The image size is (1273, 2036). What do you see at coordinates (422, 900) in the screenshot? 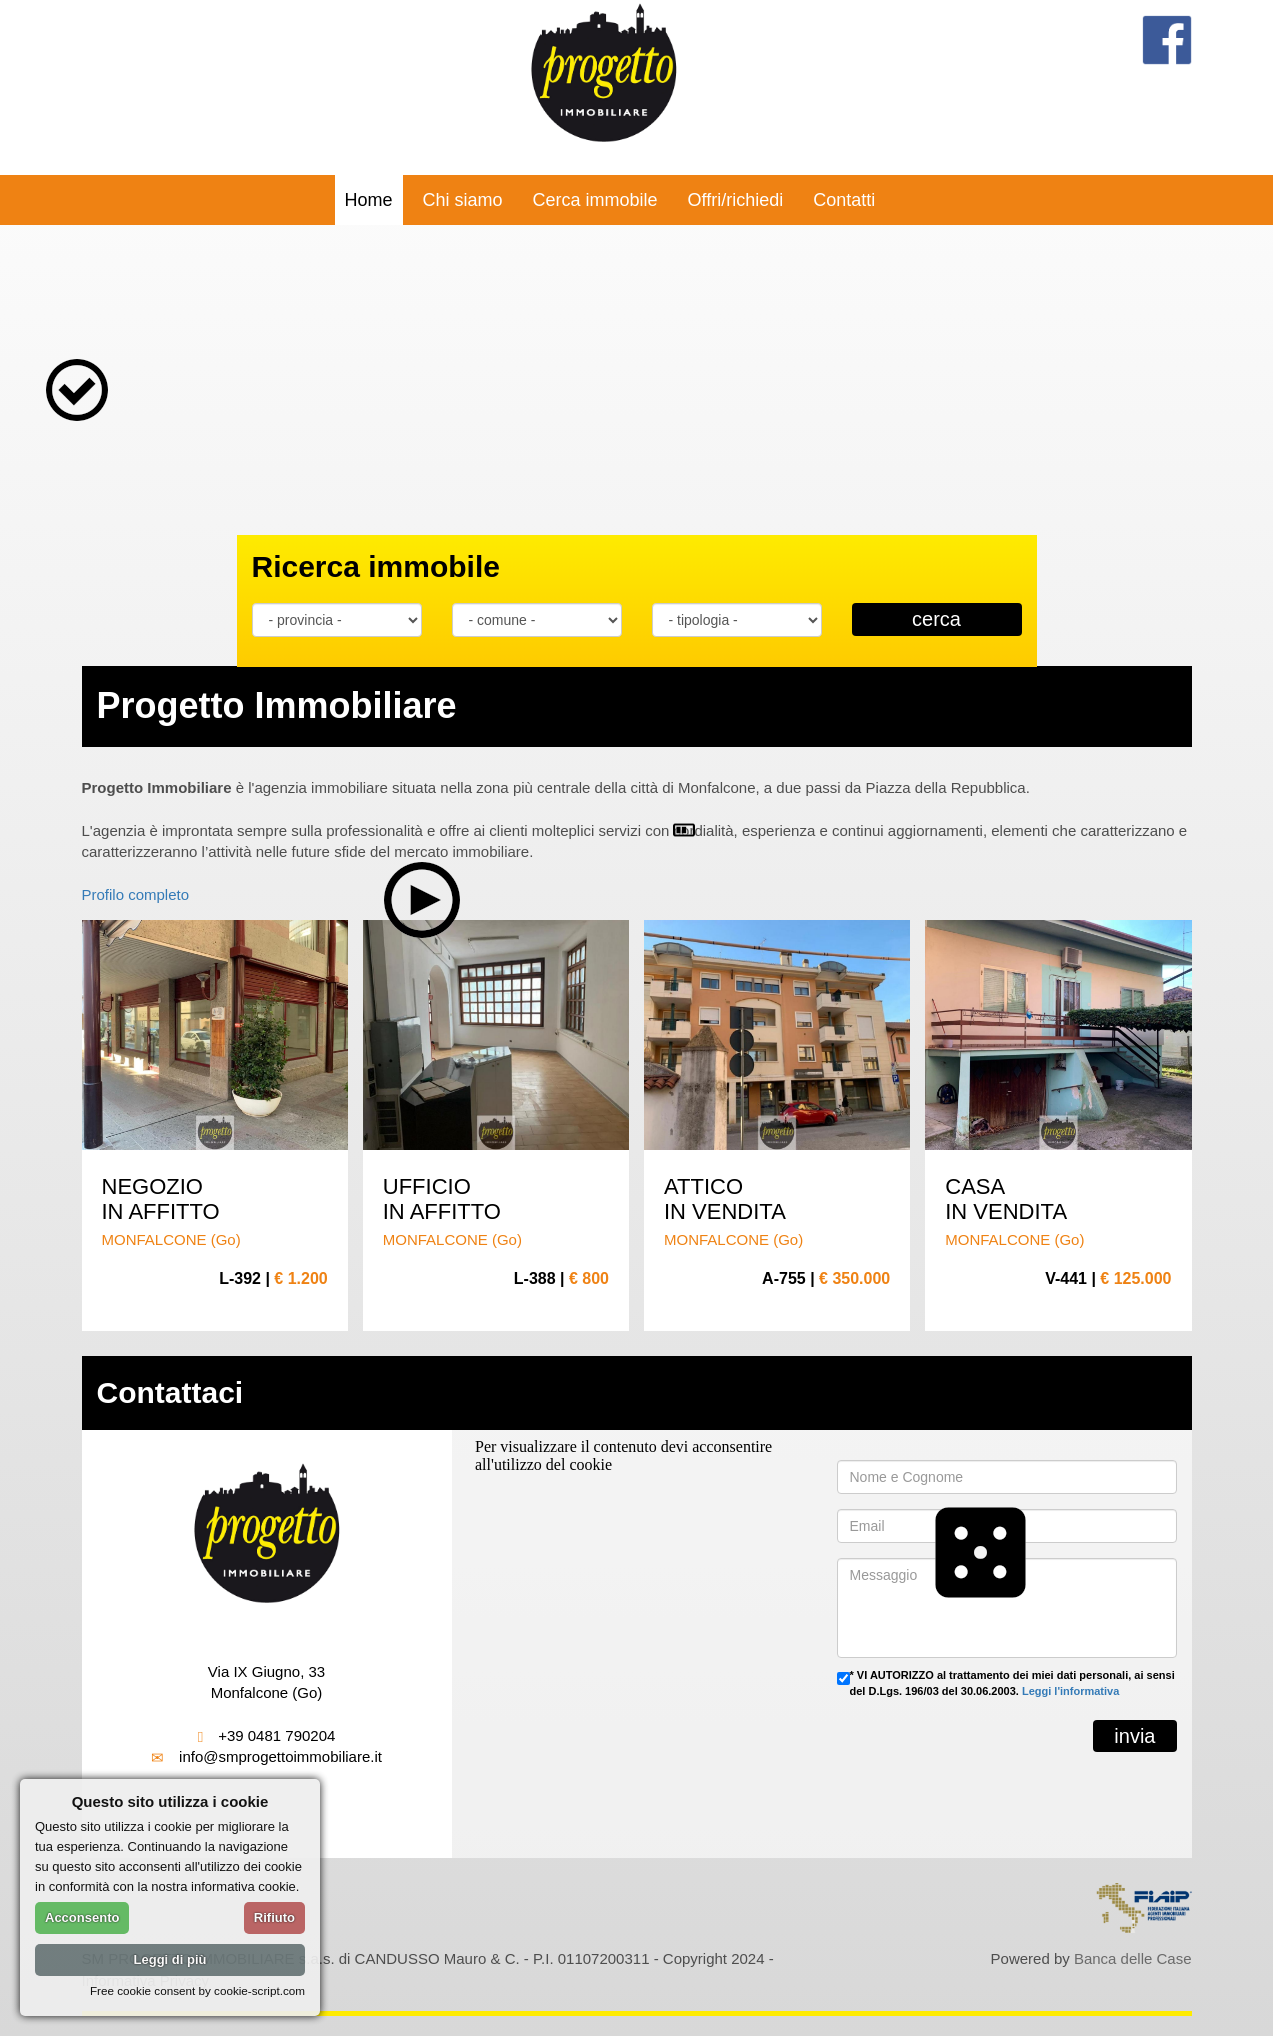
I see `play media or video content` at bounding box center [422, 900].